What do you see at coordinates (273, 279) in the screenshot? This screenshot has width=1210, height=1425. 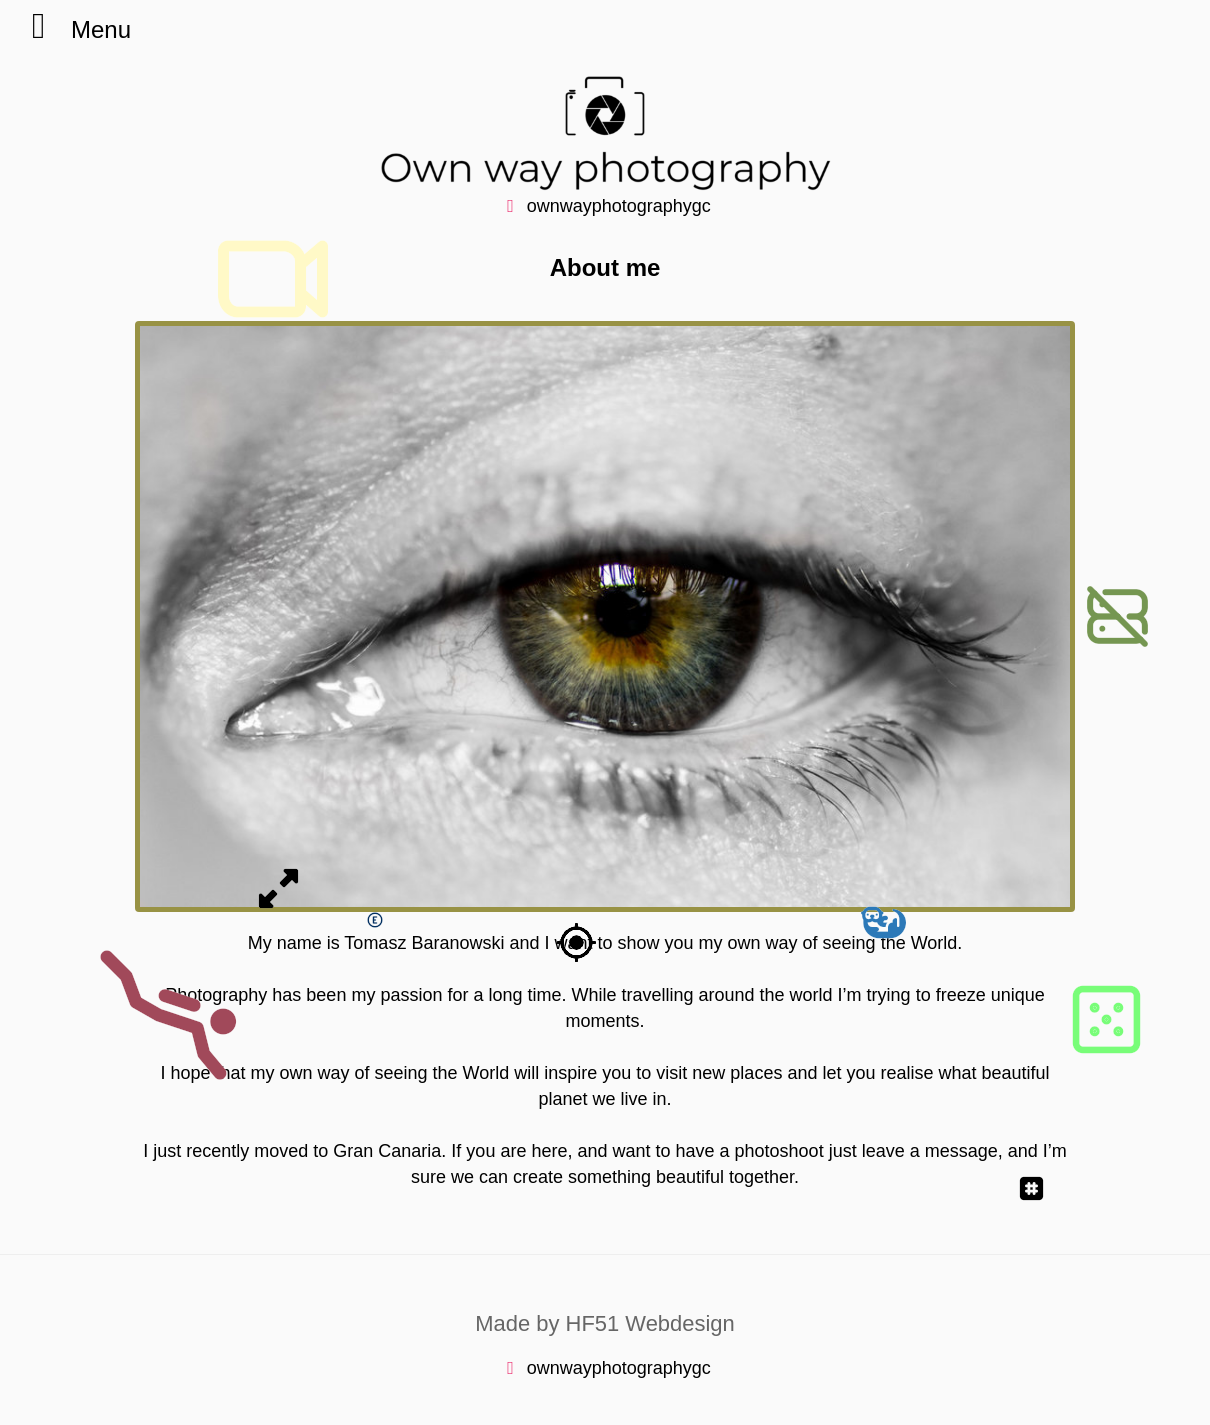 I see `start or join a Zoom meeting` at bounding box center [273, 279].